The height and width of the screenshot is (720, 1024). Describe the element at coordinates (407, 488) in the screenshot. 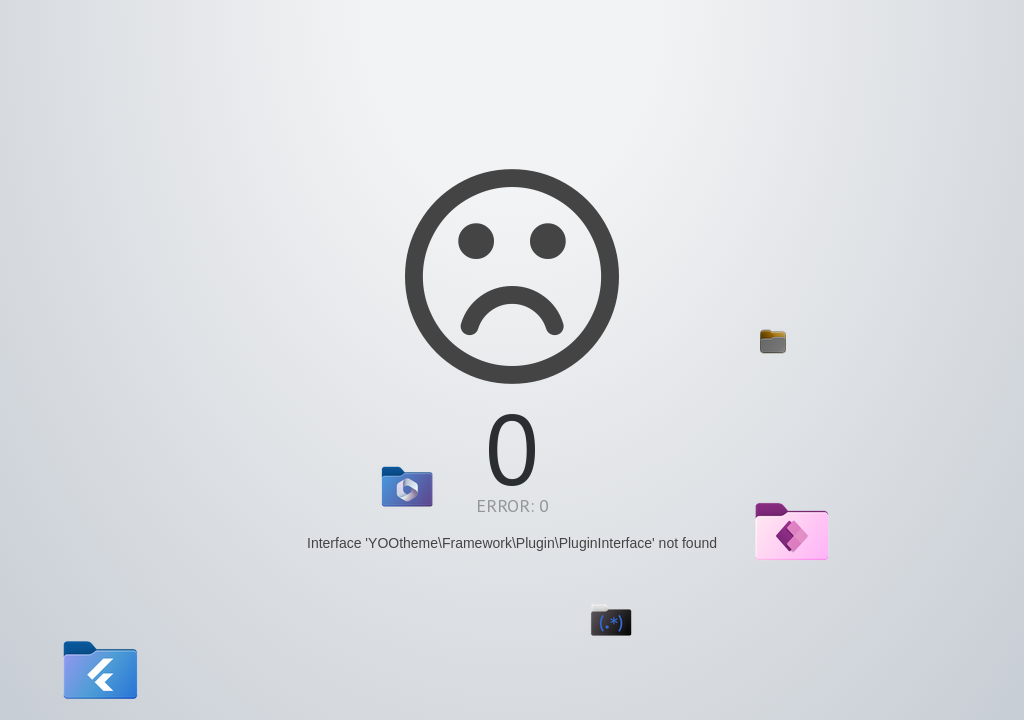

I see `open Microsoft 365 files folder` at that location.